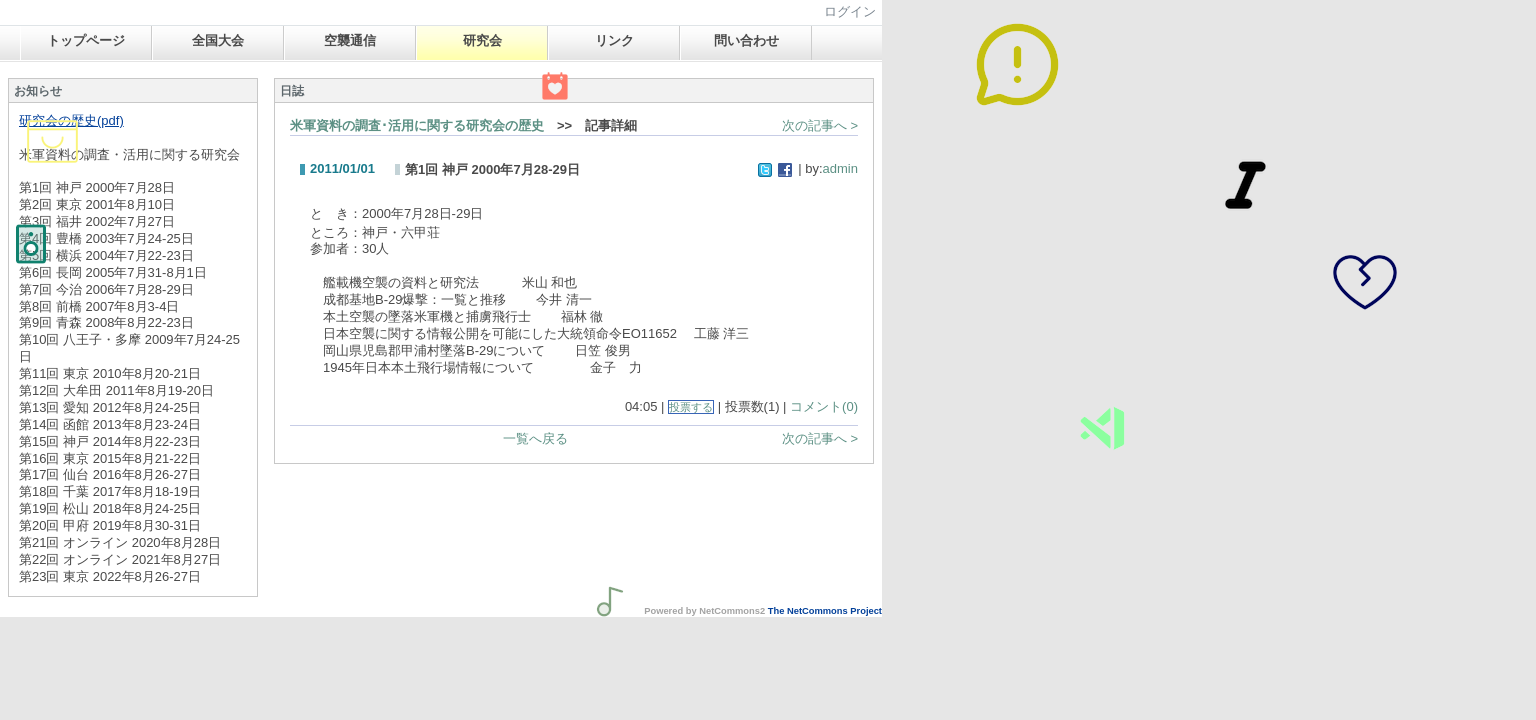  I want to click on access music or audio player, so click(610, 601).